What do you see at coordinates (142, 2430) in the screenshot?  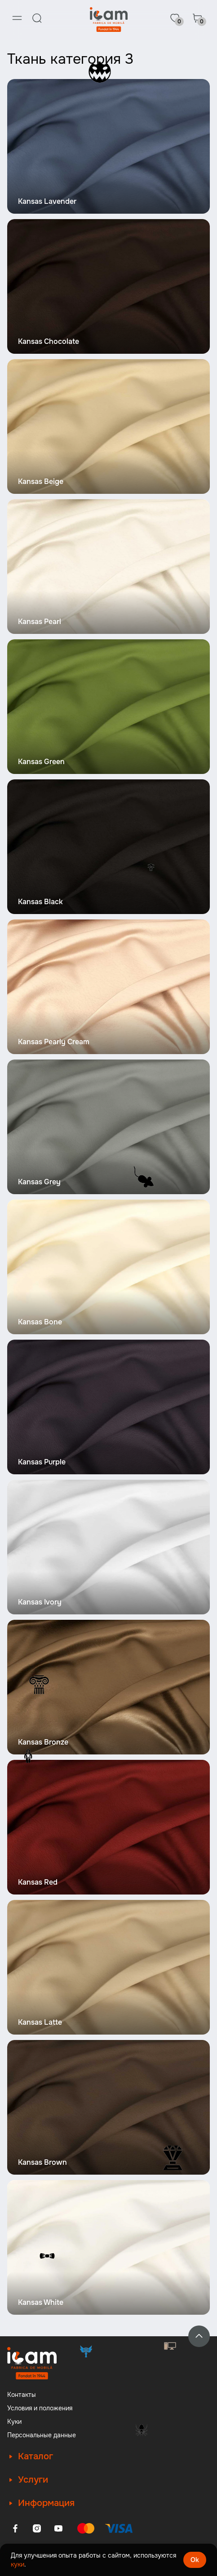 I see `spider enemy or creature in a game interface` at bounding box center [142, 2430].